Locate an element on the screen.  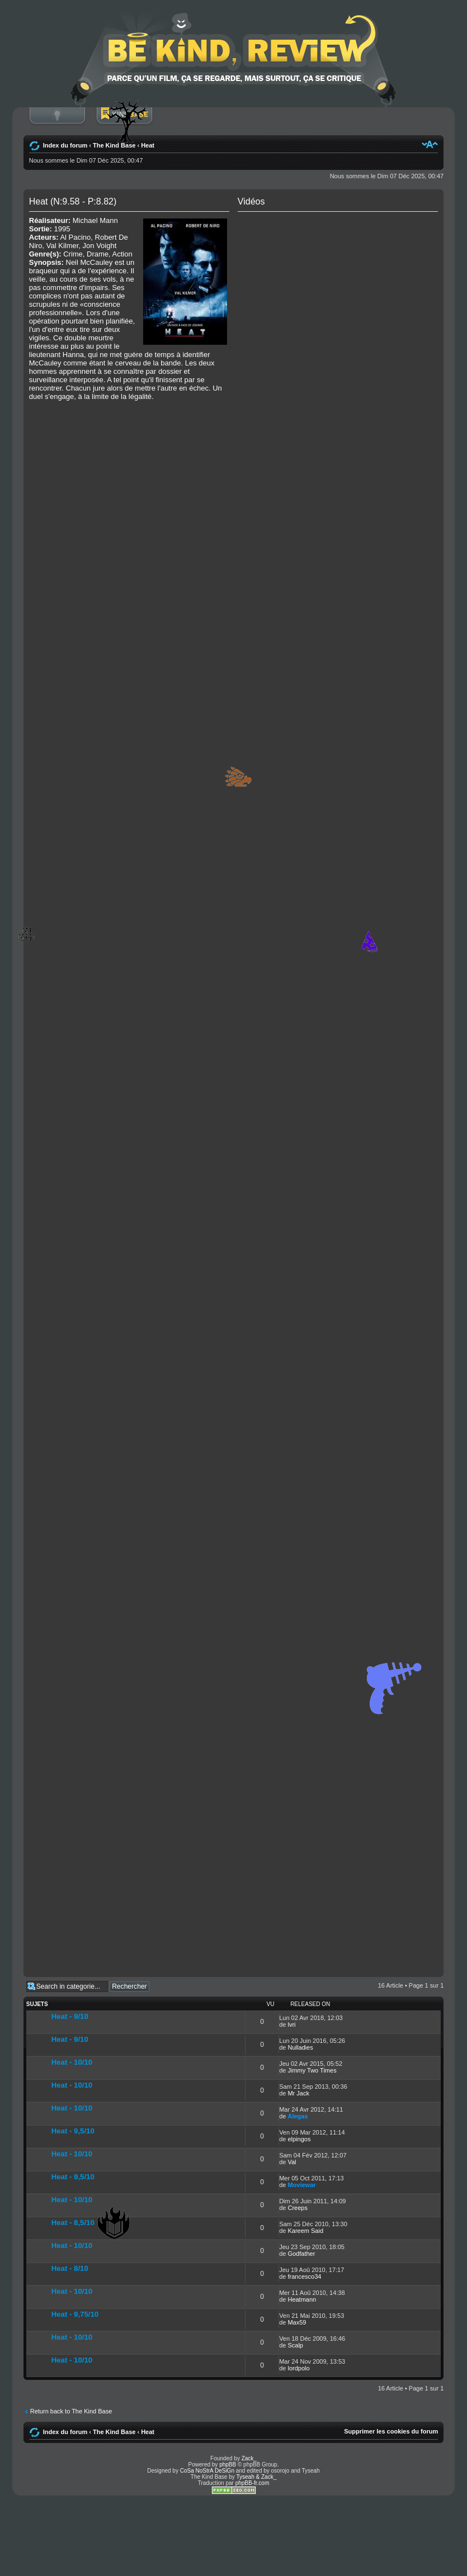
access 3D modeling or building tools is located at coordinates (26, 933).